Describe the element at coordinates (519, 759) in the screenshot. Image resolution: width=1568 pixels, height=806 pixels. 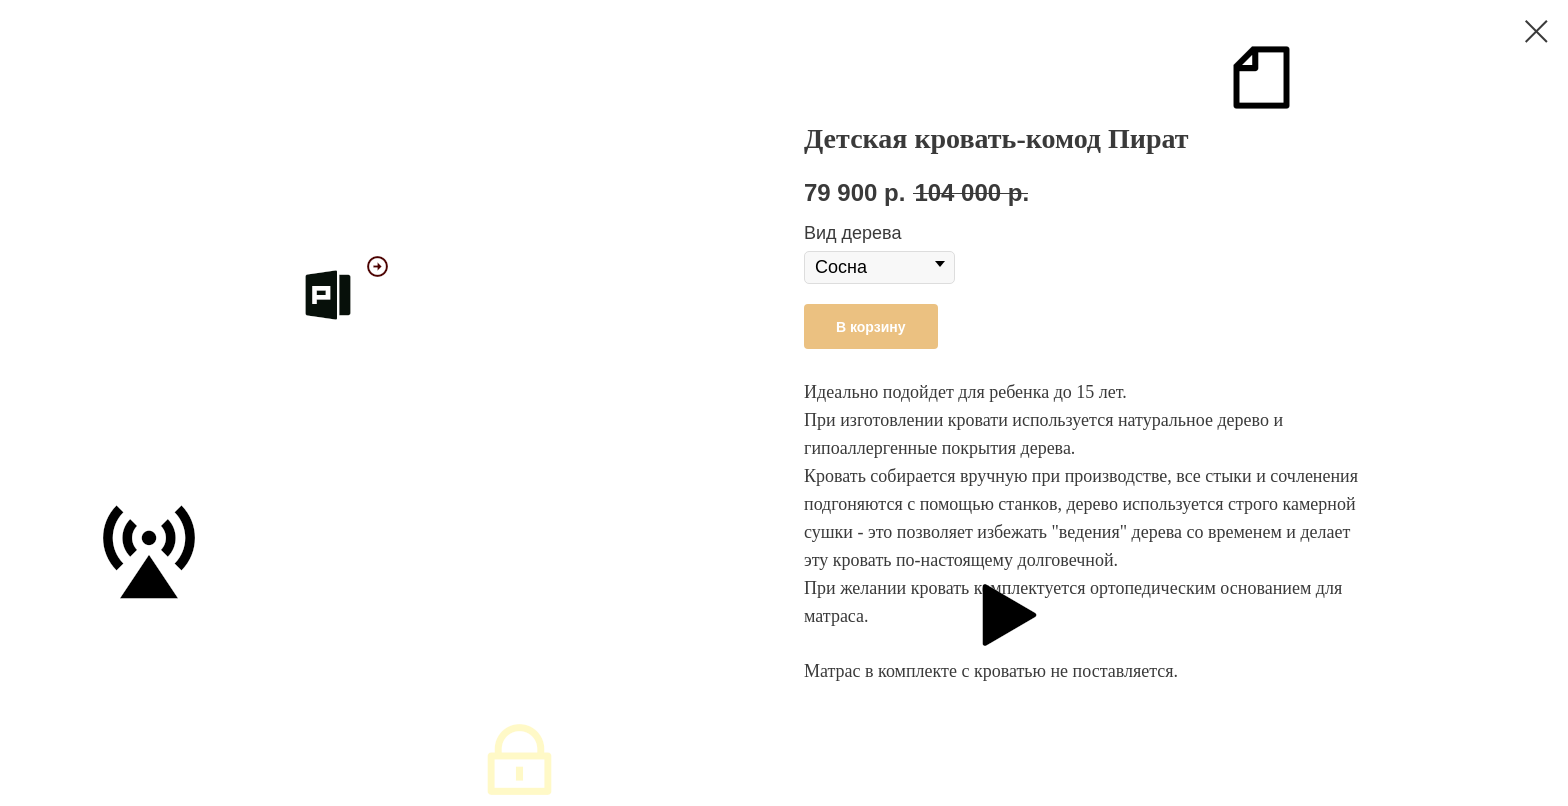
I see `lock or secure this item` at that location.